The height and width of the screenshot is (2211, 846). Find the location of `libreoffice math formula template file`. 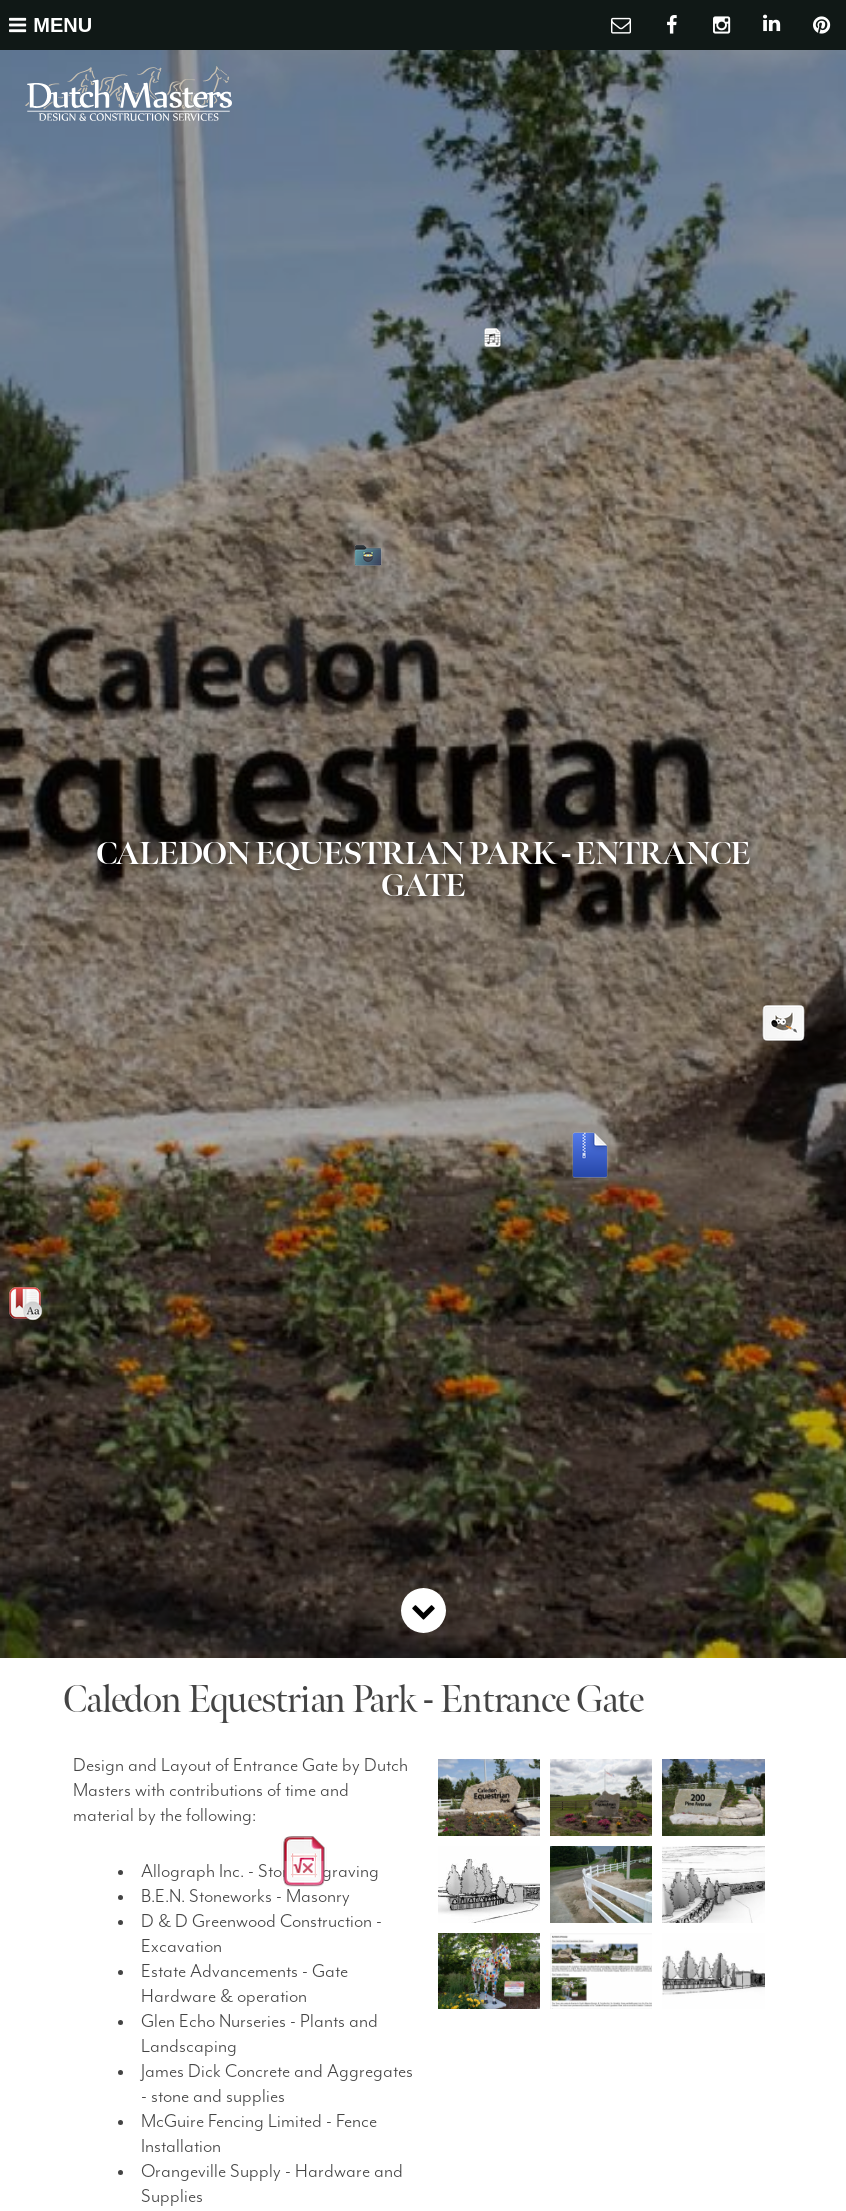

libreoffice math formula template file is located at coordinates (304, 1861).